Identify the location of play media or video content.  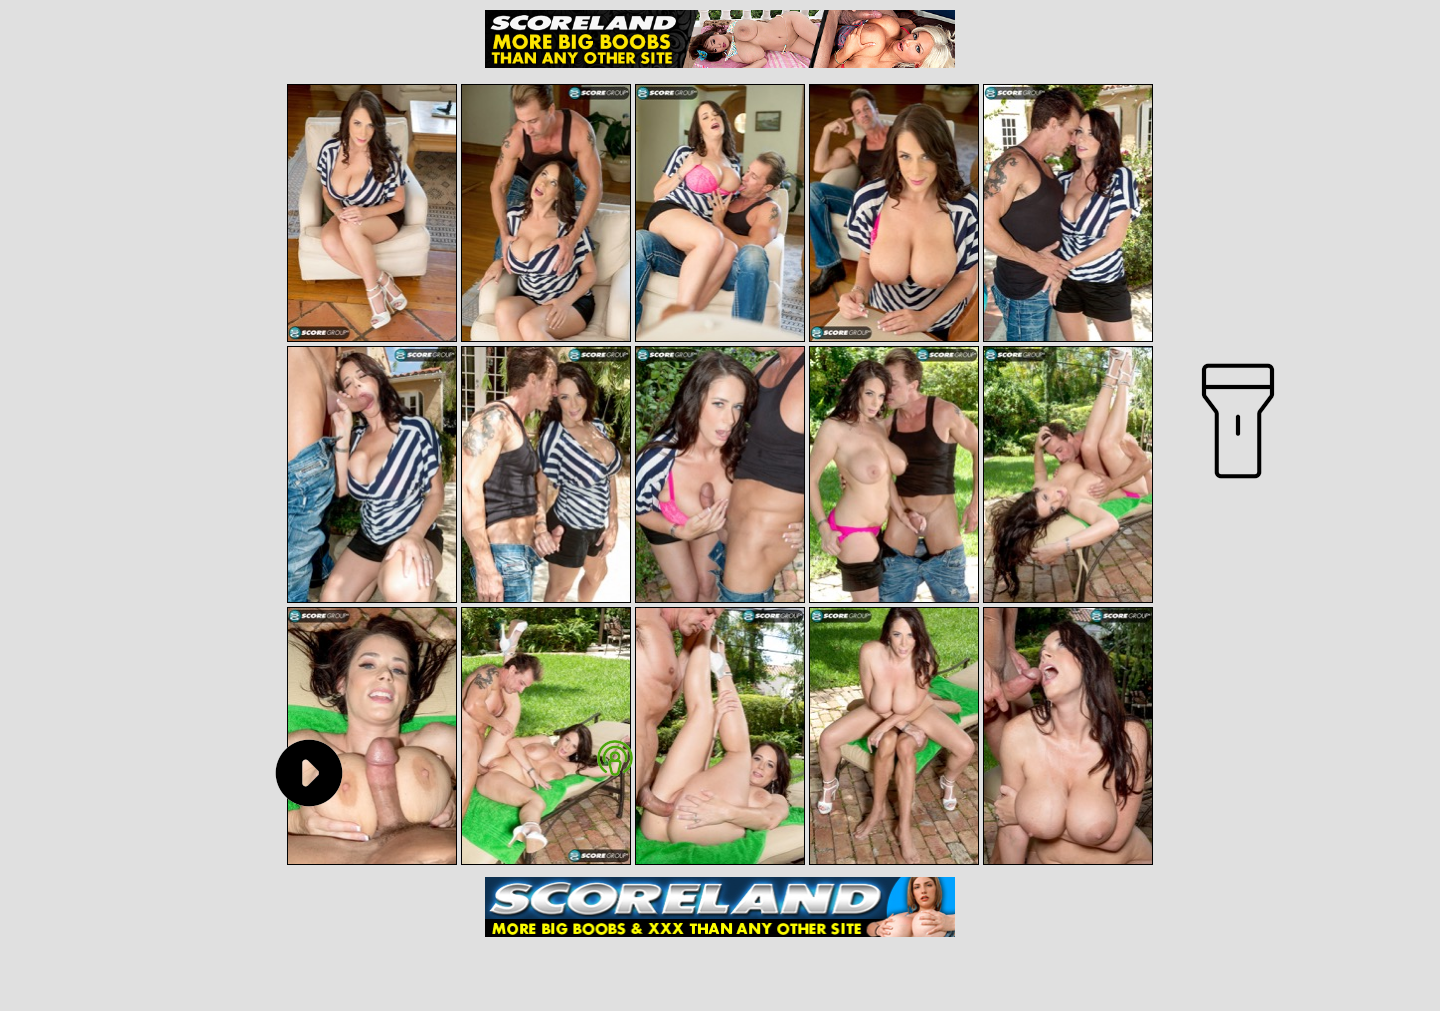
(309, 773).